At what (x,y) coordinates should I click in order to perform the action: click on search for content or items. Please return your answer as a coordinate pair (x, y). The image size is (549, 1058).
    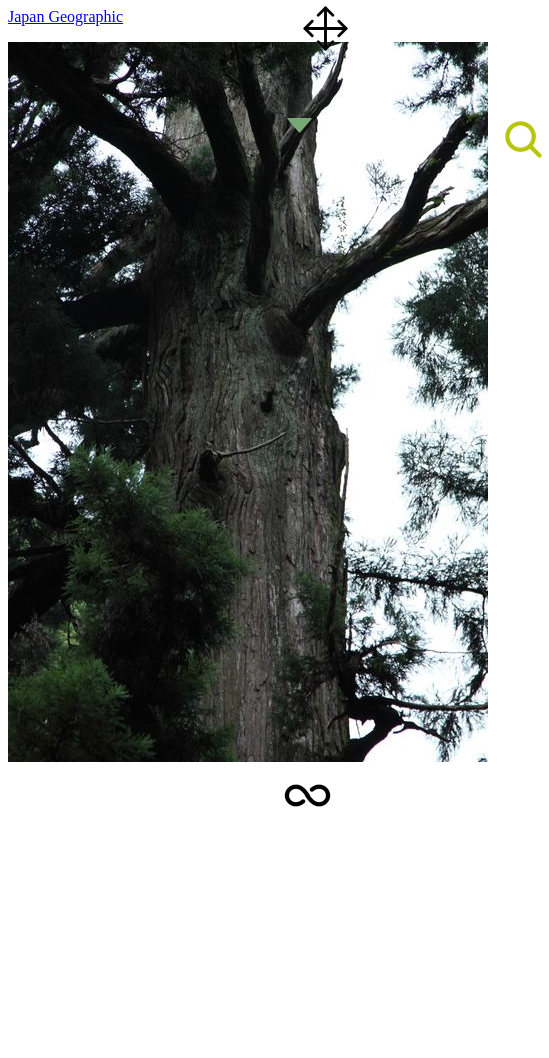
    Looking at the image, I should click on (523, 139).